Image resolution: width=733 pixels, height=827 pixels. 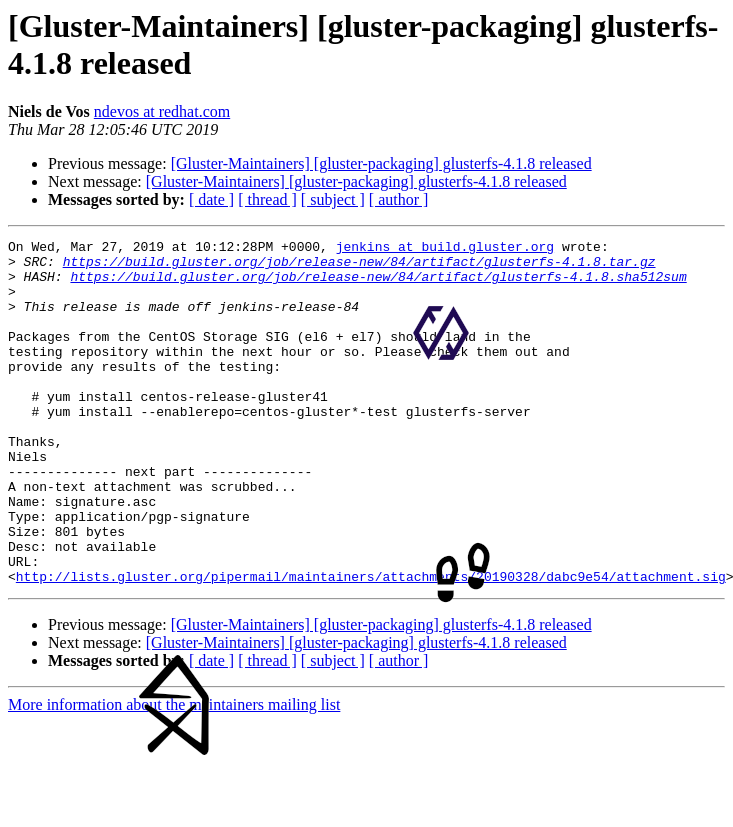 What do you see at coordinates (441, 333) in the screenshot?
I see `xendit payment platform logo` at bounding box center [441, 333].